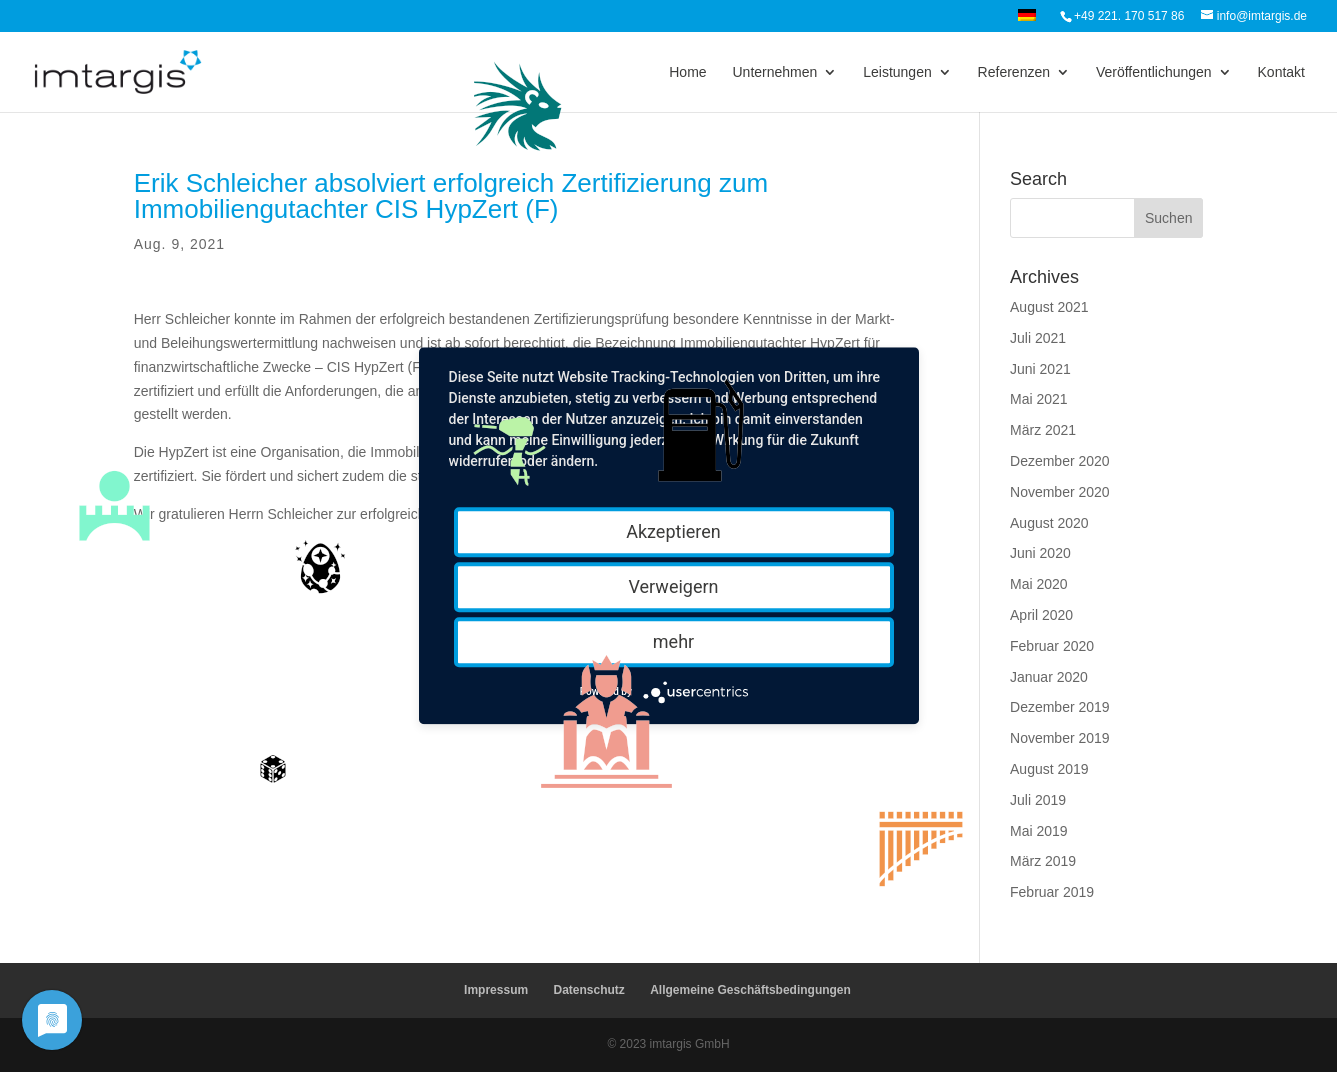 The height and width of the screenshot is (1072, 1337). I want to click on access kingdom or empire management, so click(606, 722).